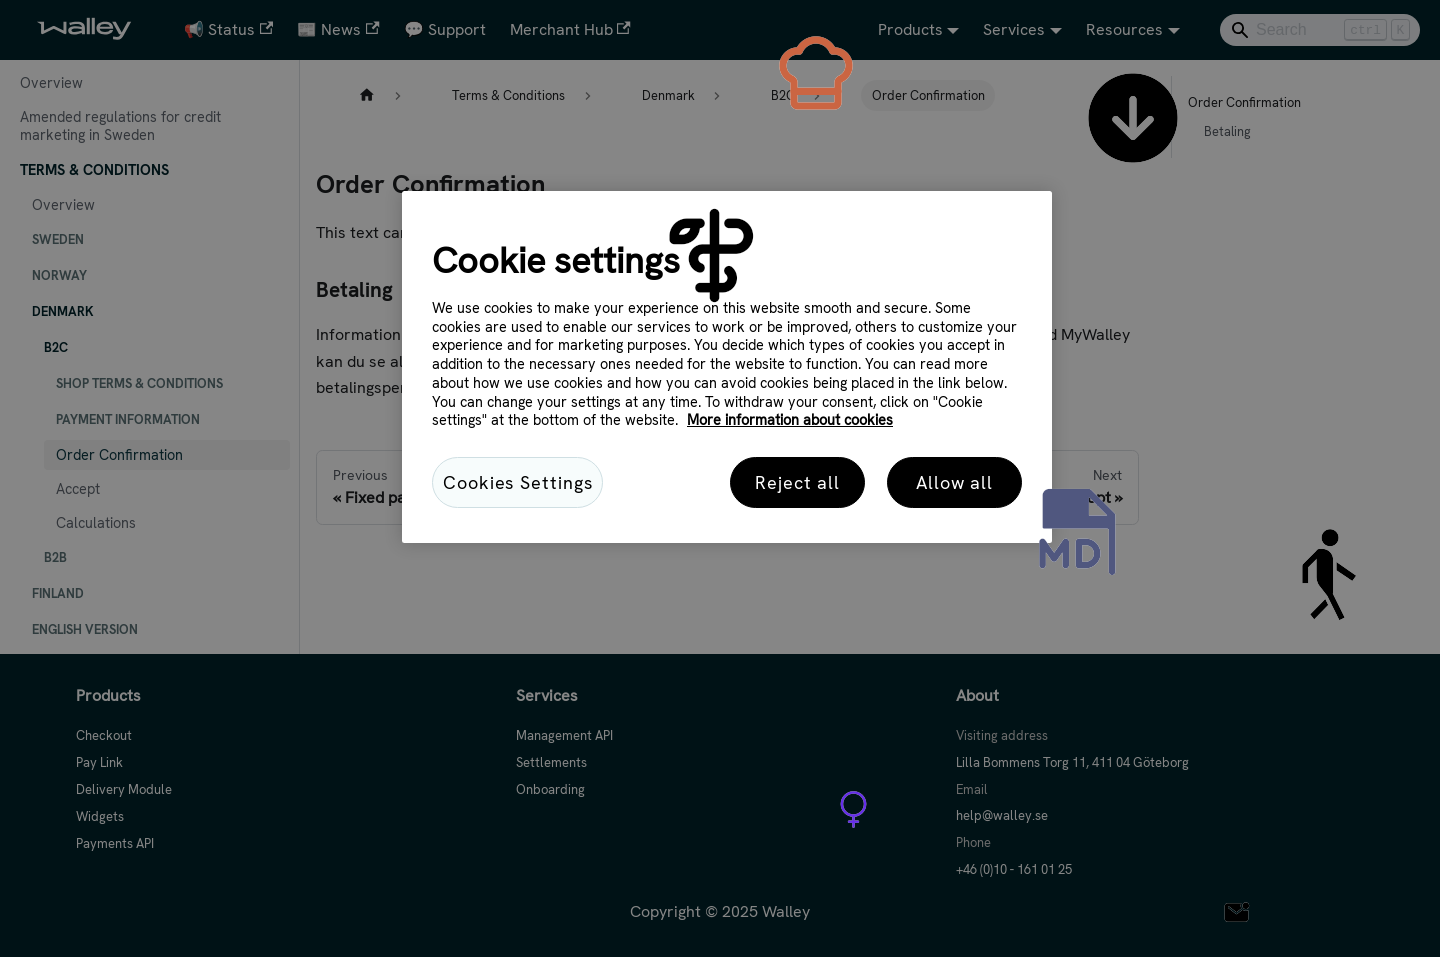 This screenshot has height=957, width=1440. I want to click on get walking directions, so click(1329, 573).